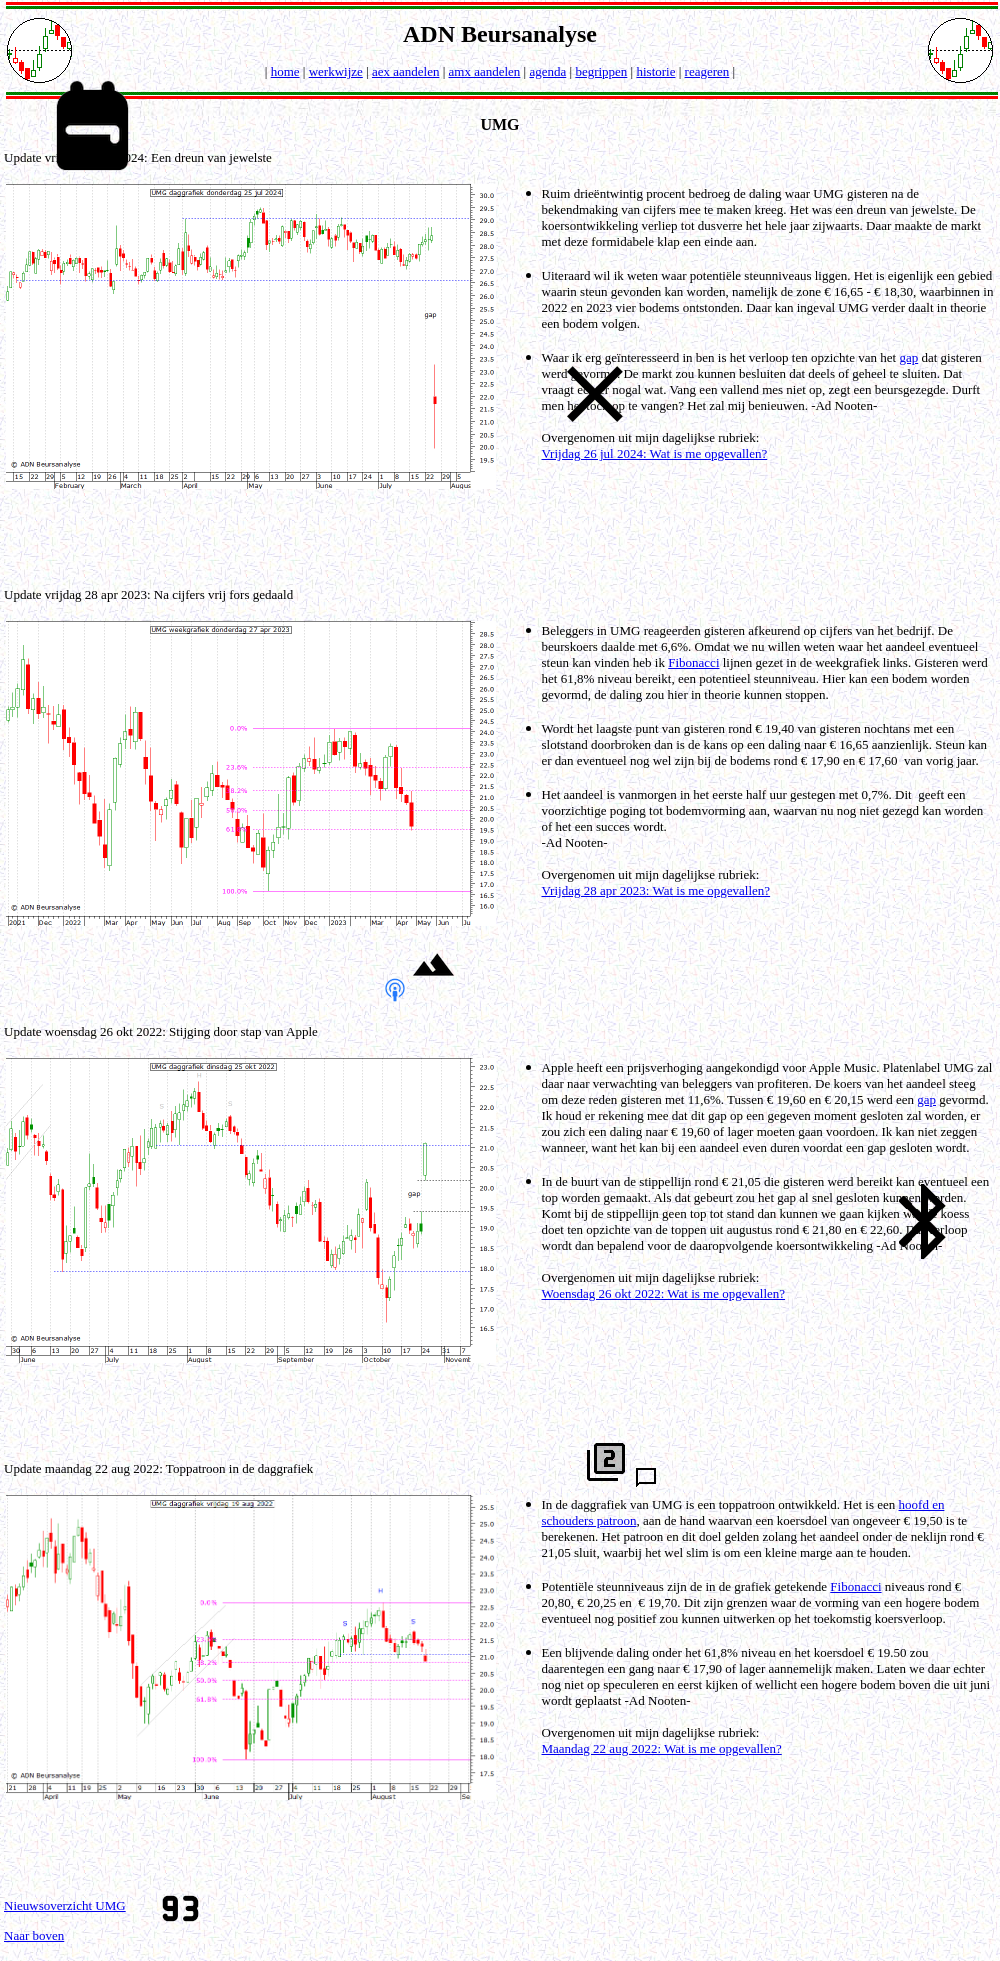  I want to click on start a live broadcast or stream, so click(395, 990).